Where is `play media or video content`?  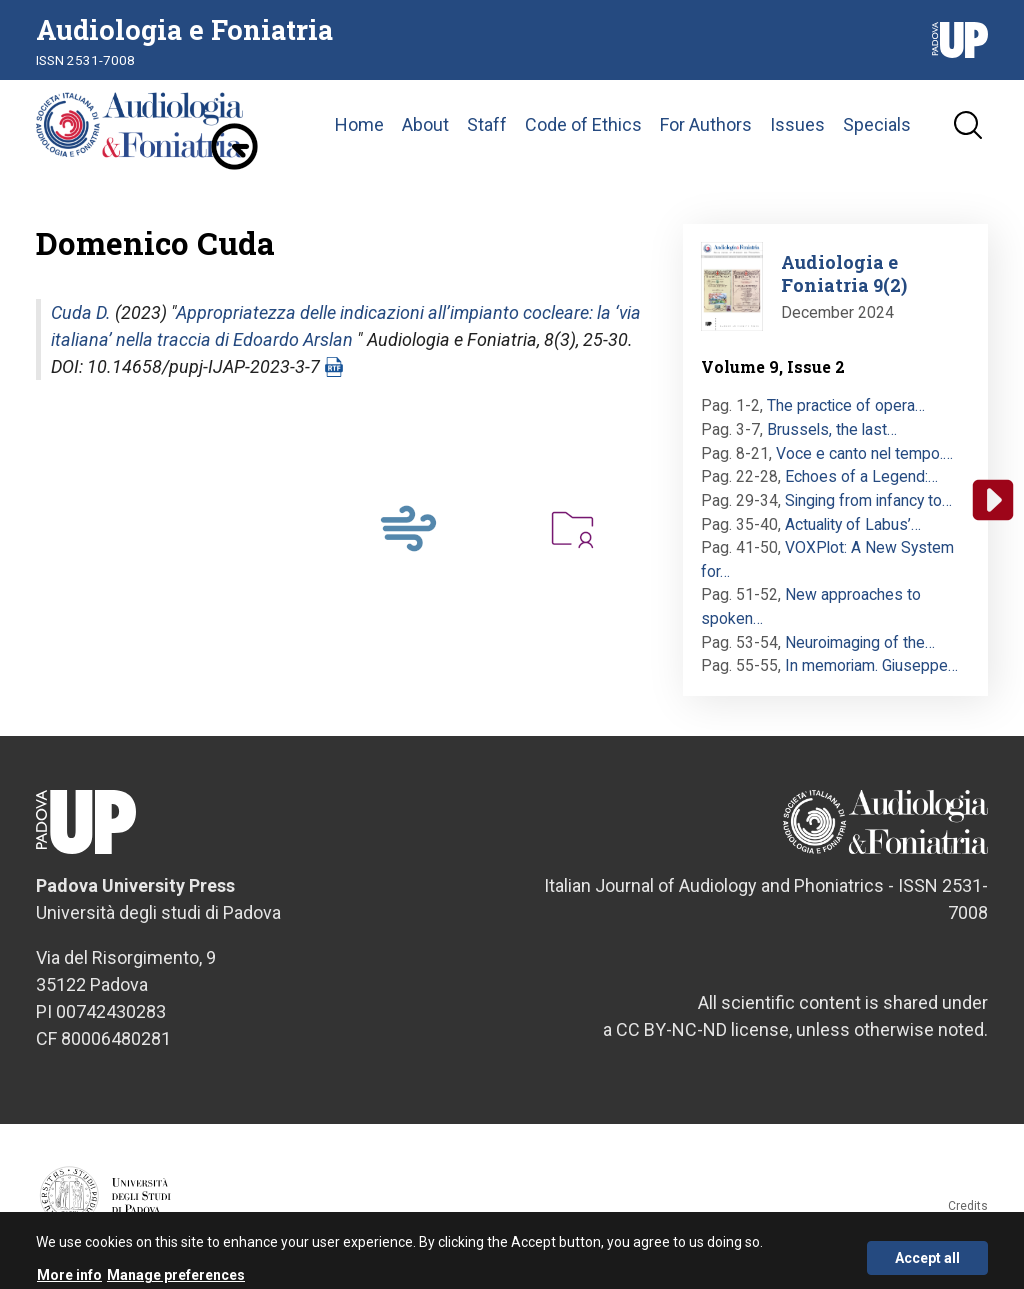
play media or video content is located at coordinates (993, 500).